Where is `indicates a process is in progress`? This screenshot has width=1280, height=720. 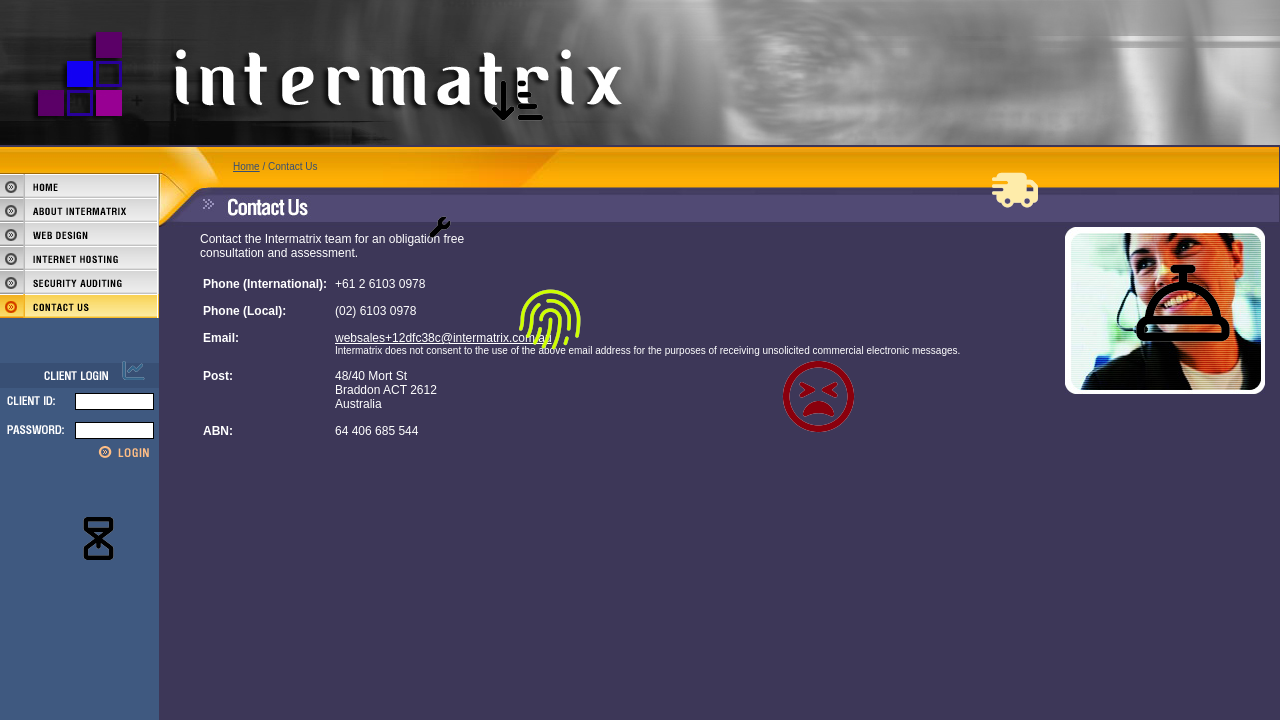
indicates a process is in progress is located at coordinates (98, 538).